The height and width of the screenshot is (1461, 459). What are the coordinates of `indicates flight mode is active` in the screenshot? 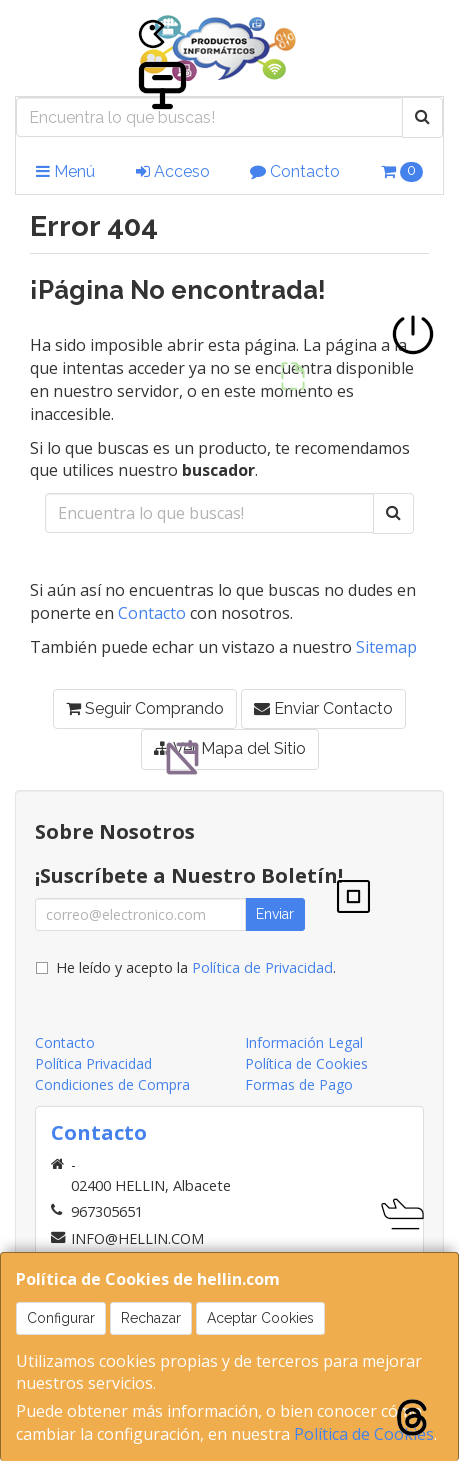 It's located at (402, 1212).